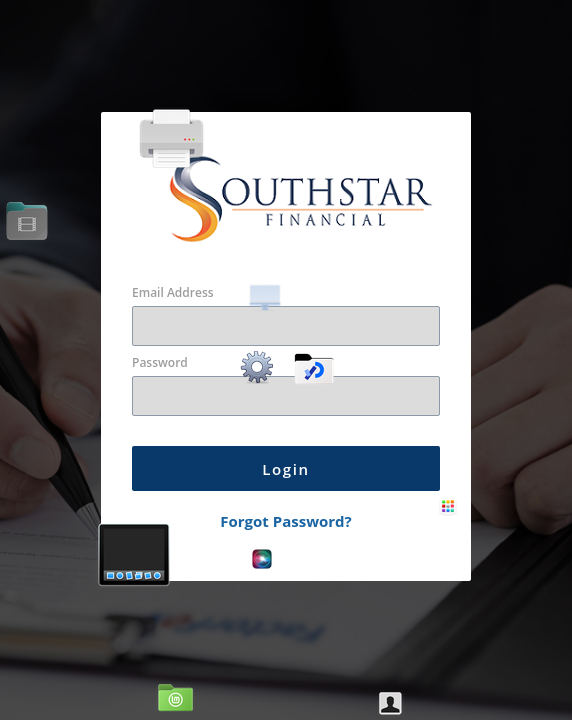 The image size is (572, 720). What do you see at coordinates (175, 698) in the screenshot?
I see `open linux mint system folder` at bounding box center [175, 698].